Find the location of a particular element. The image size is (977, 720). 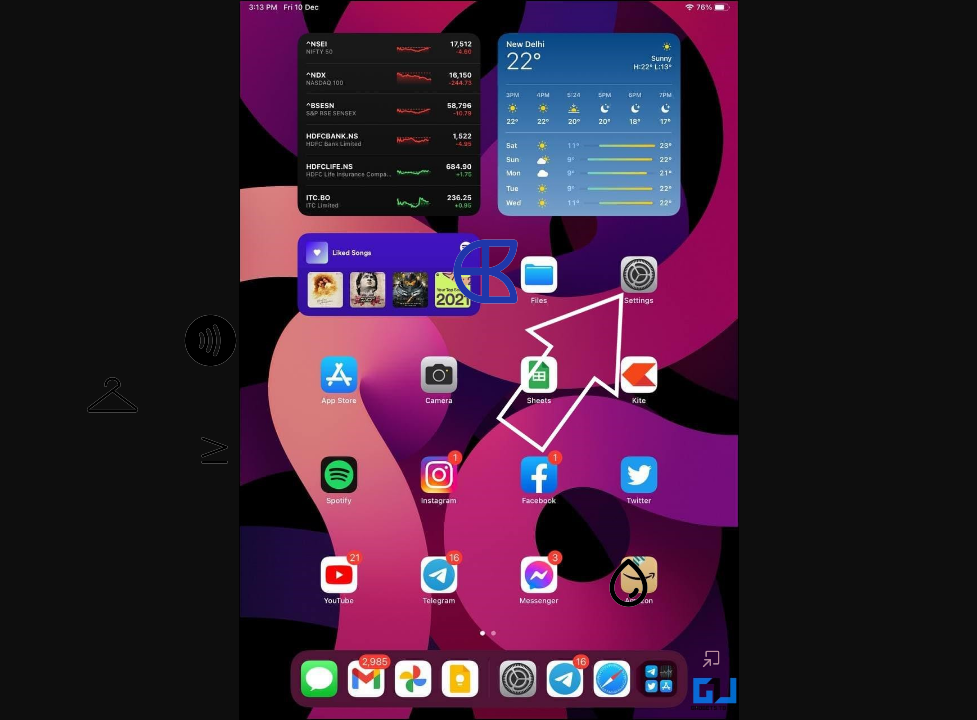

open Craft app is located at coordinates (485, 271).